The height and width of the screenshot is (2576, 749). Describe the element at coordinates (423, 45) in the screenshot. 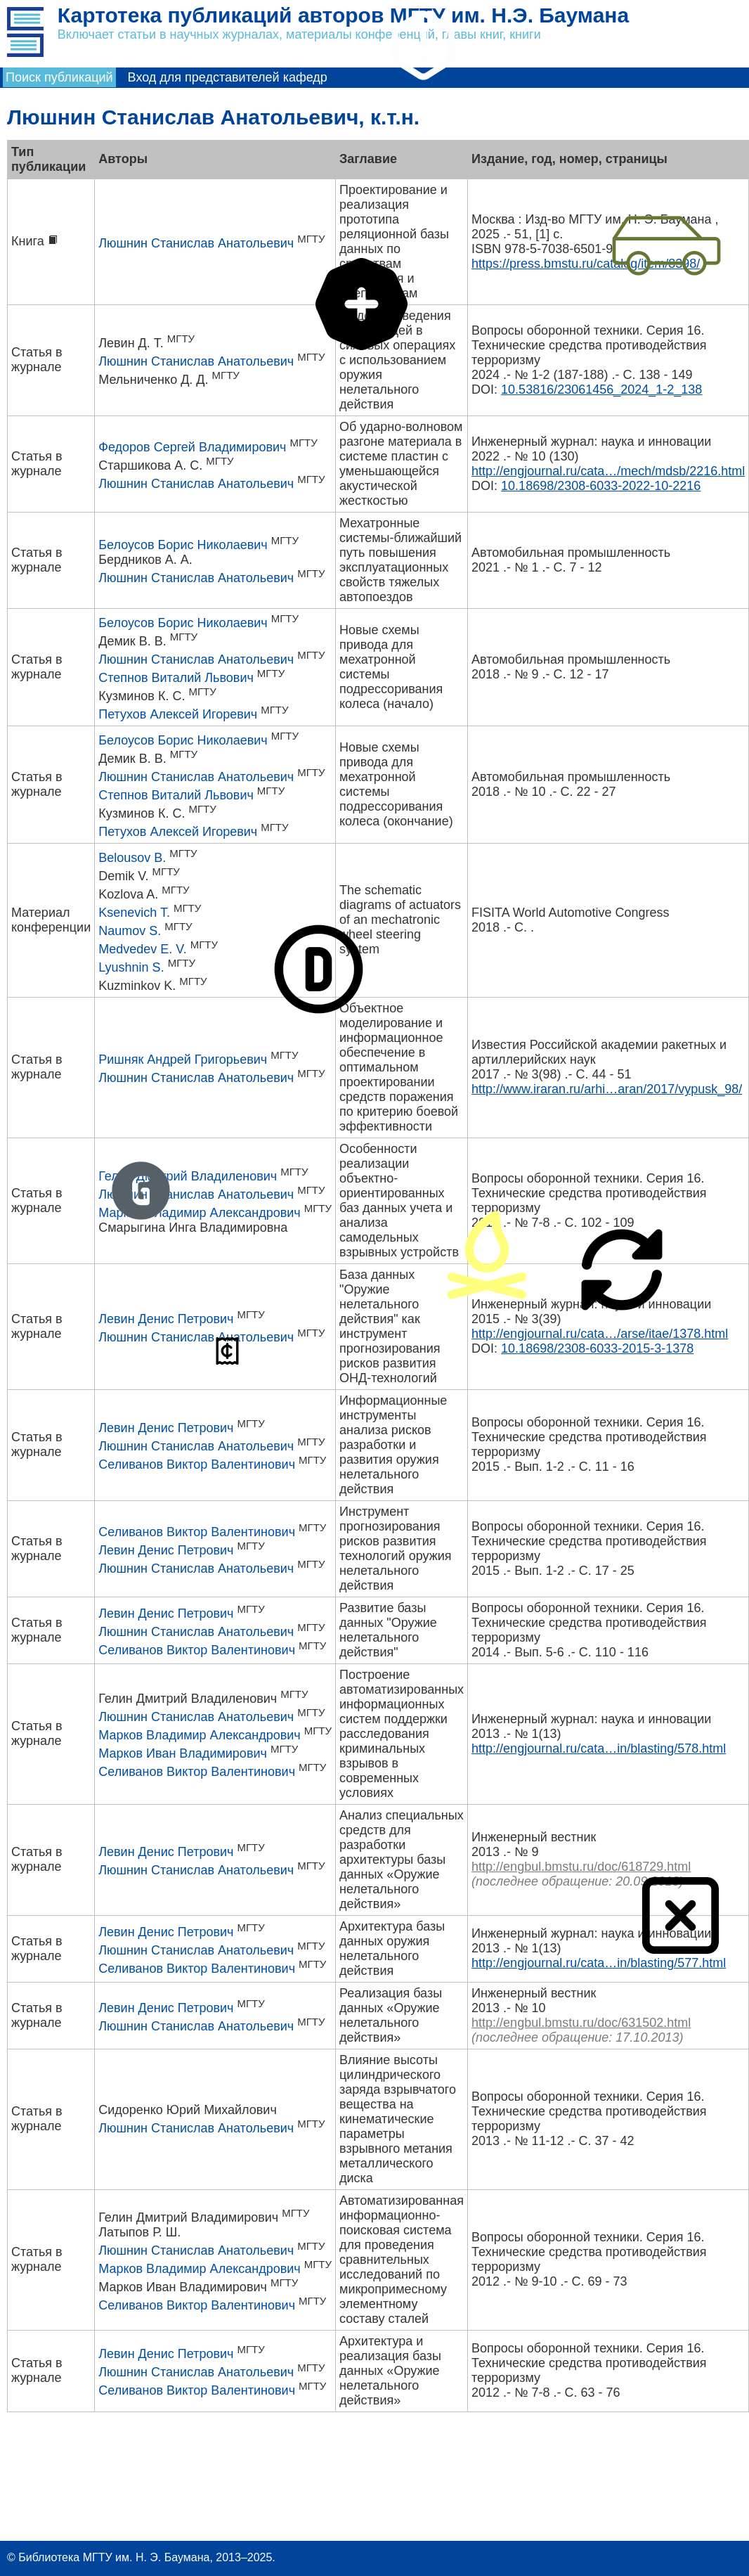

I see `indicates a warning or critical alert` at that location.